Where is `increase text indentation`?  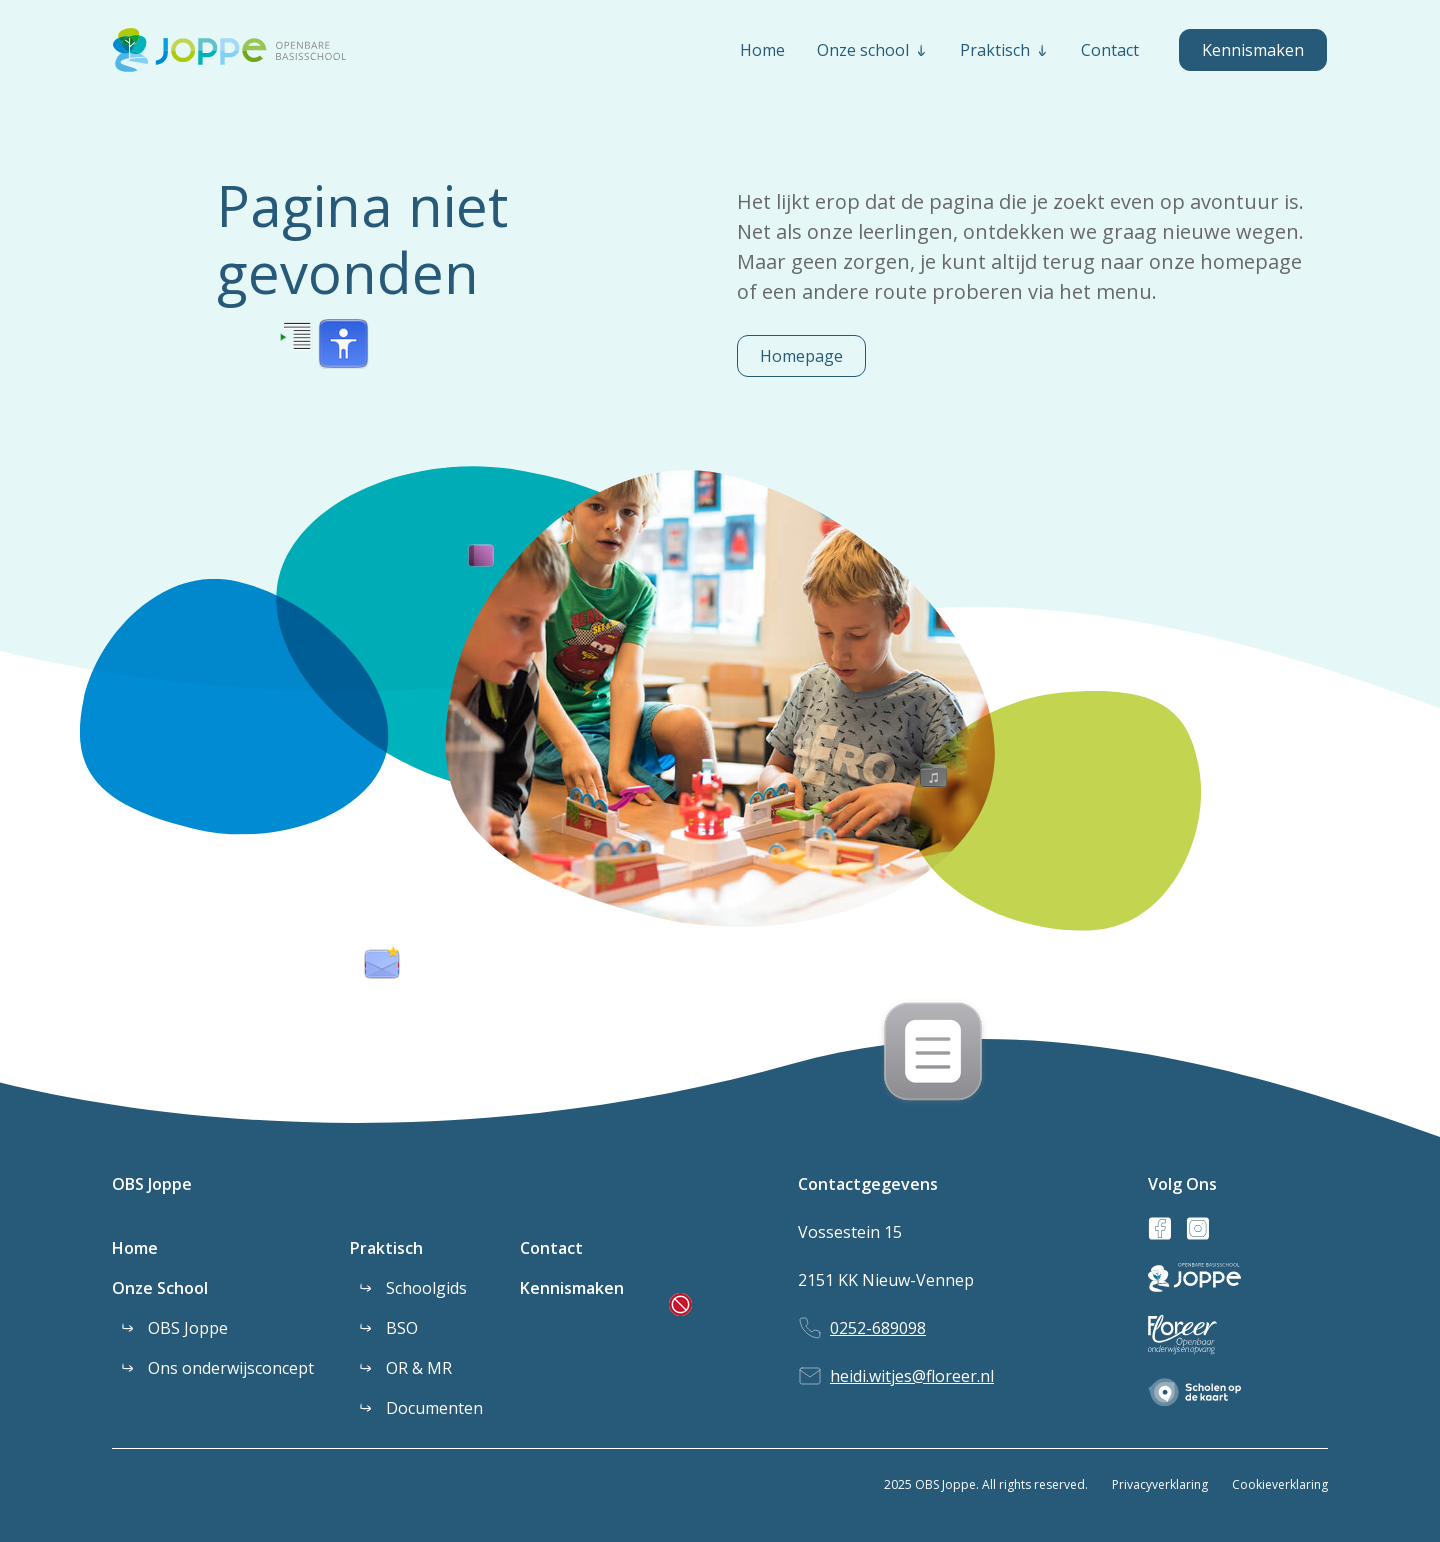
increase text indentation is located at coordinates (296, 336).